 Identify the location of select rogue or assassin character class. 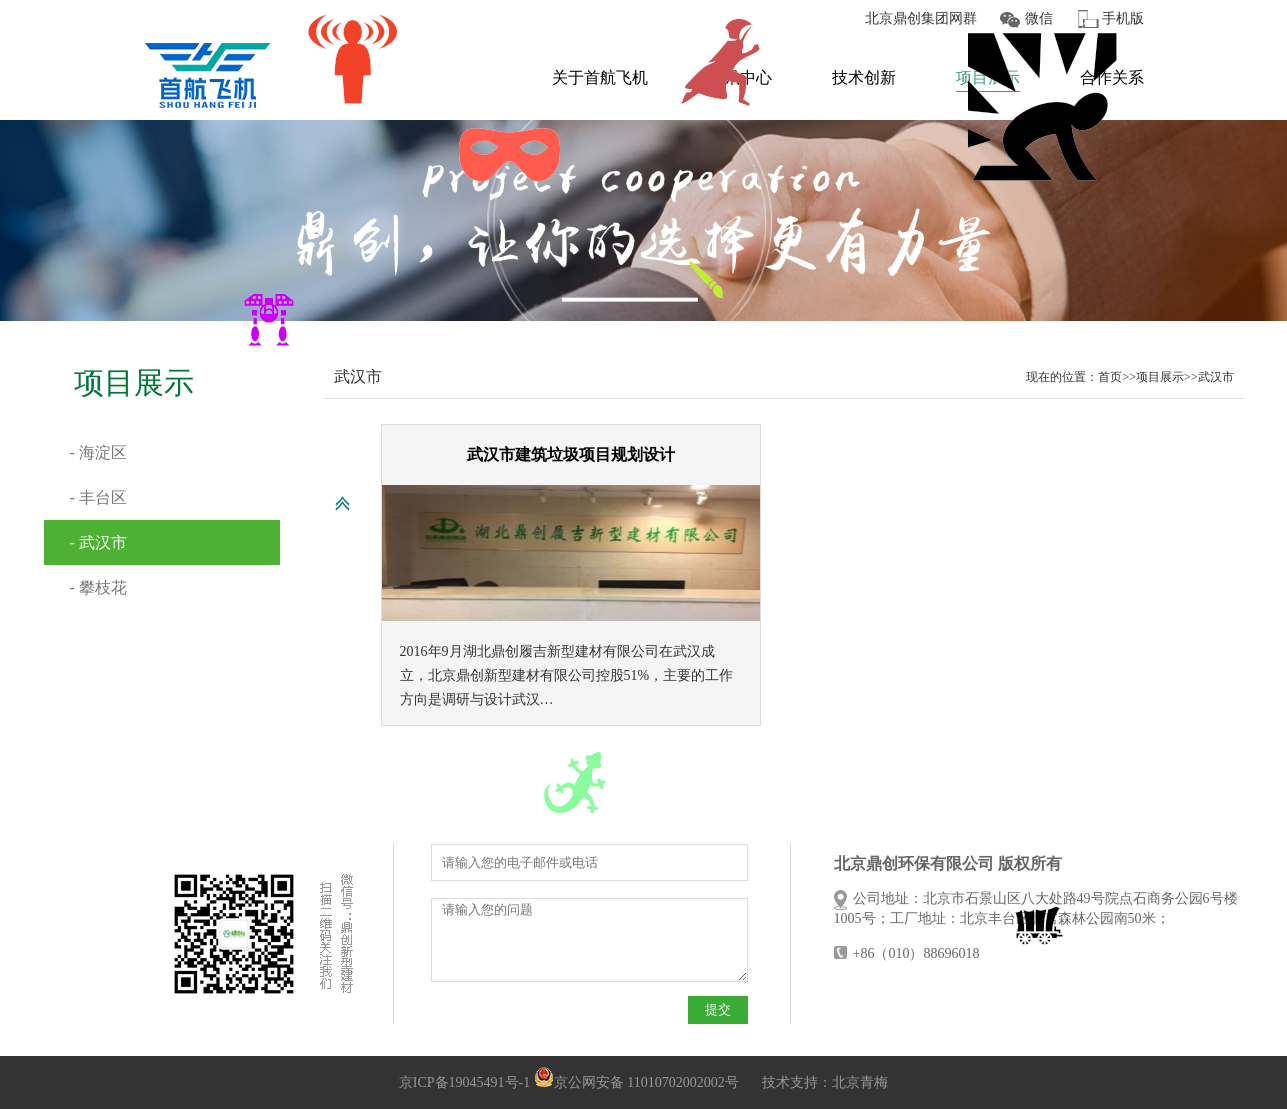
(720, 62).